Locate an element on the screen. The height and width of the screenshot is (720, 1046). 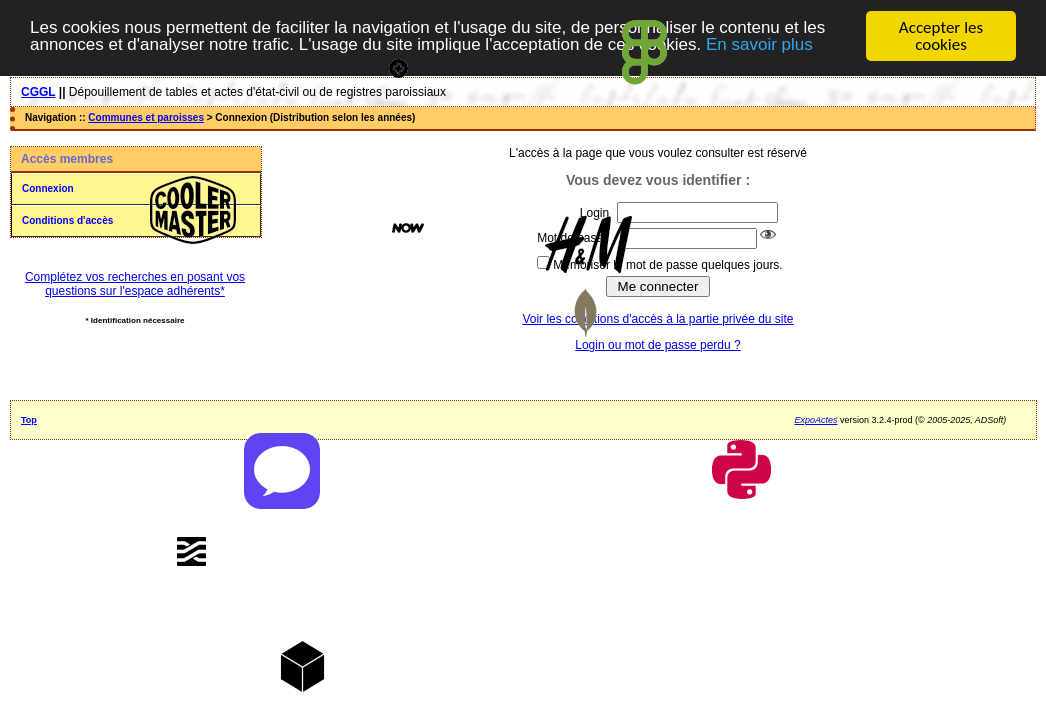
Cooler Master brand logo is located at coordinates (193, 210).